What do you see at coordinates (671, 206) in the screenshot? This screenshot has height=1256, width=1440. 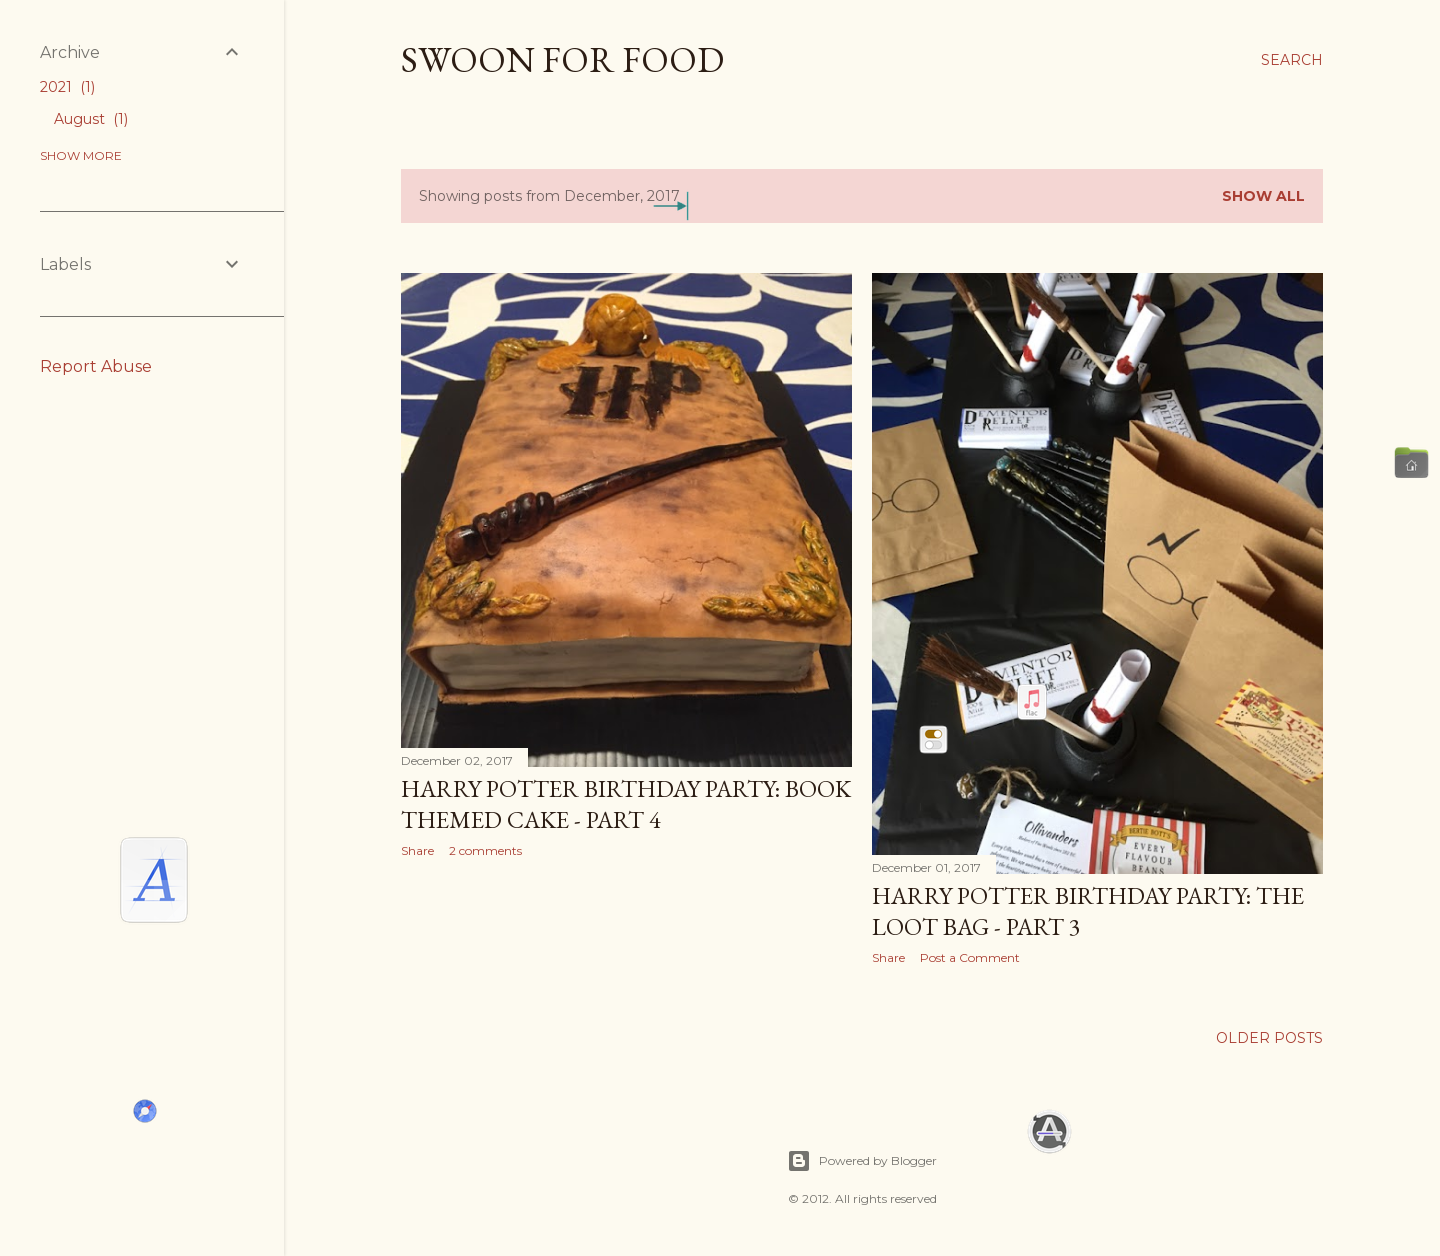 I see `jump to the last item in a list` at bounding box center [671, 206].